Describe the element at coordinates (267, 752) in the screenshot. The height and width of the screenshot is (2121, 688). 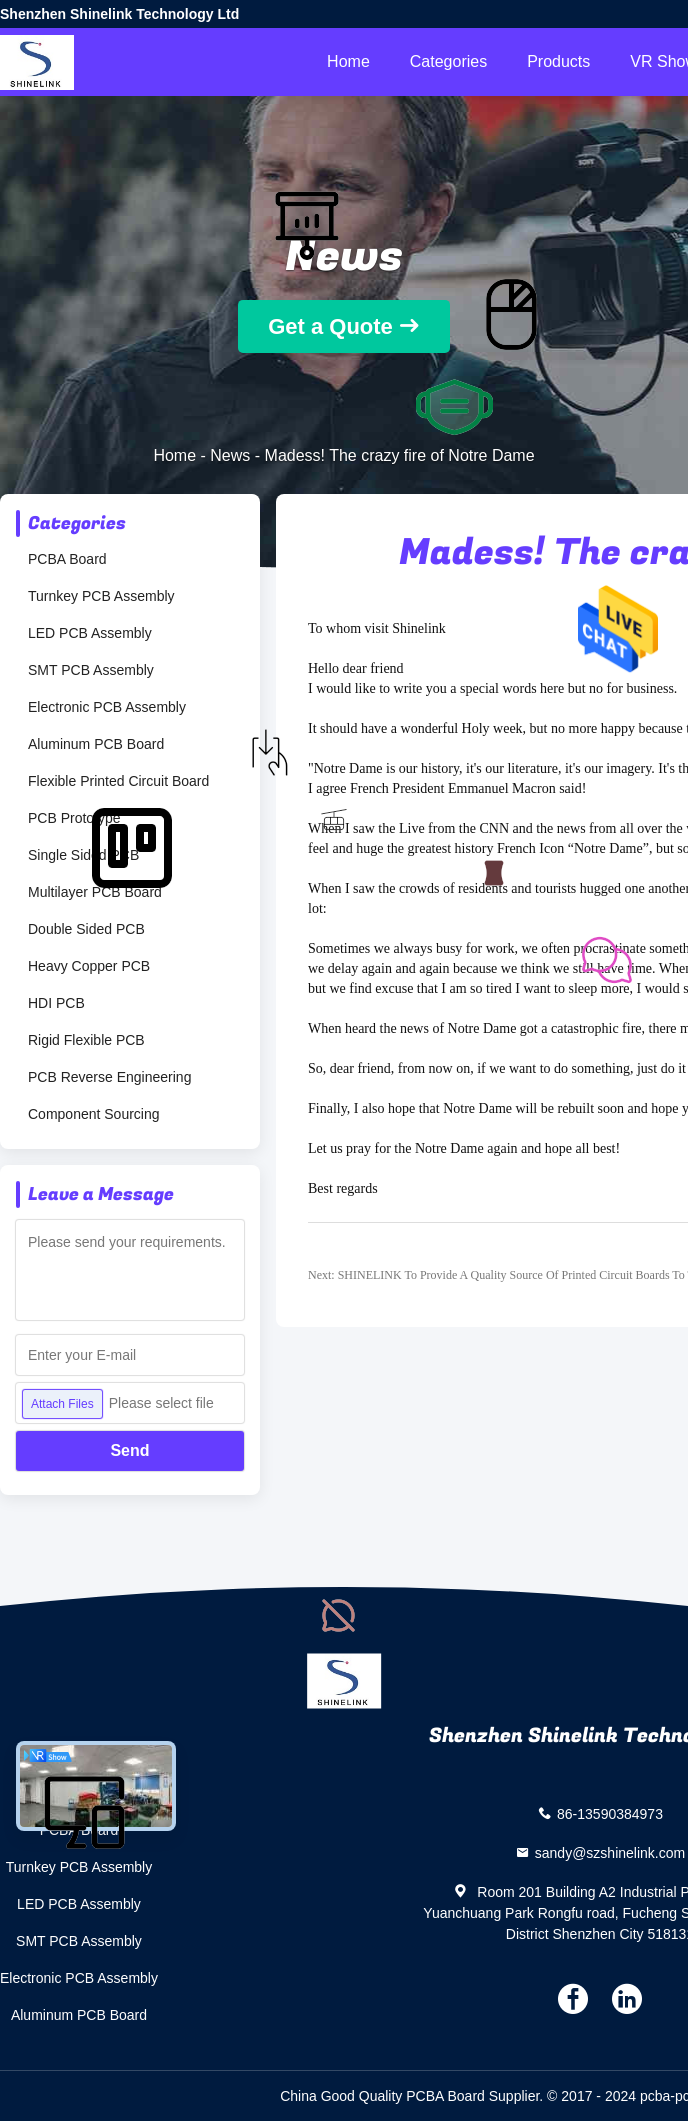
I see `withdraw or receive funds` at that location.